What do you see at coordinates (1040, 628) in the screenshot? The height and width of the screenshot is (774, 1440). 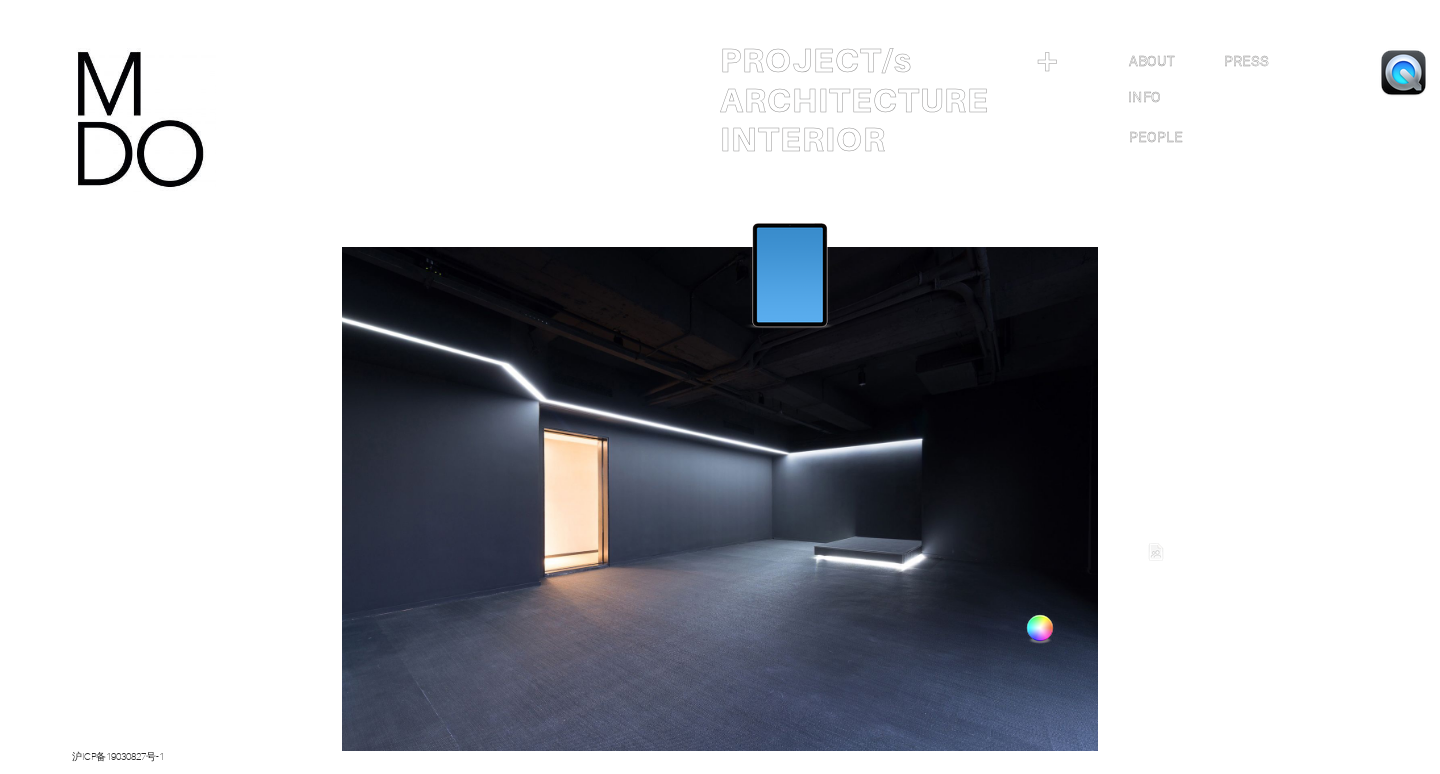 I see `customize profile background color` at bounding box center [1040, 628].